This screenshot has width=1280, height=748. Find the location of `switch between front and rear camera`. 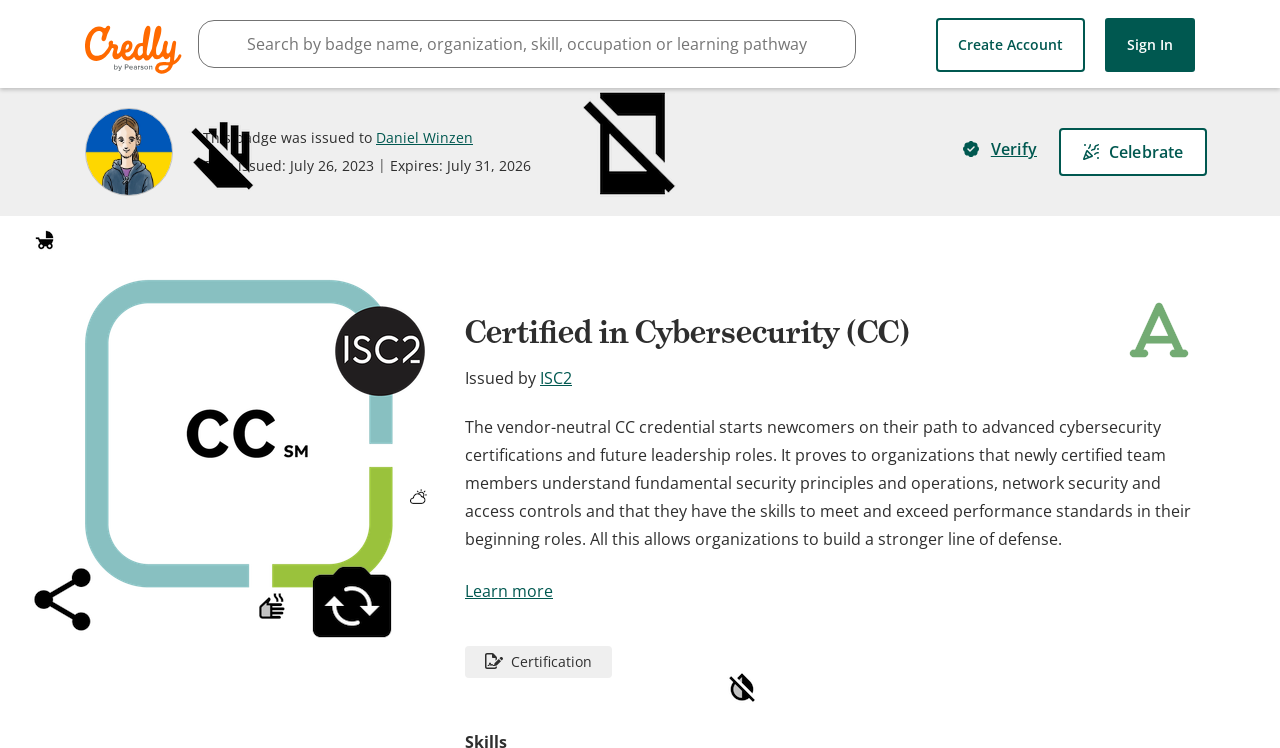

switch between front and rear camera is located at coordinates (352, 602).